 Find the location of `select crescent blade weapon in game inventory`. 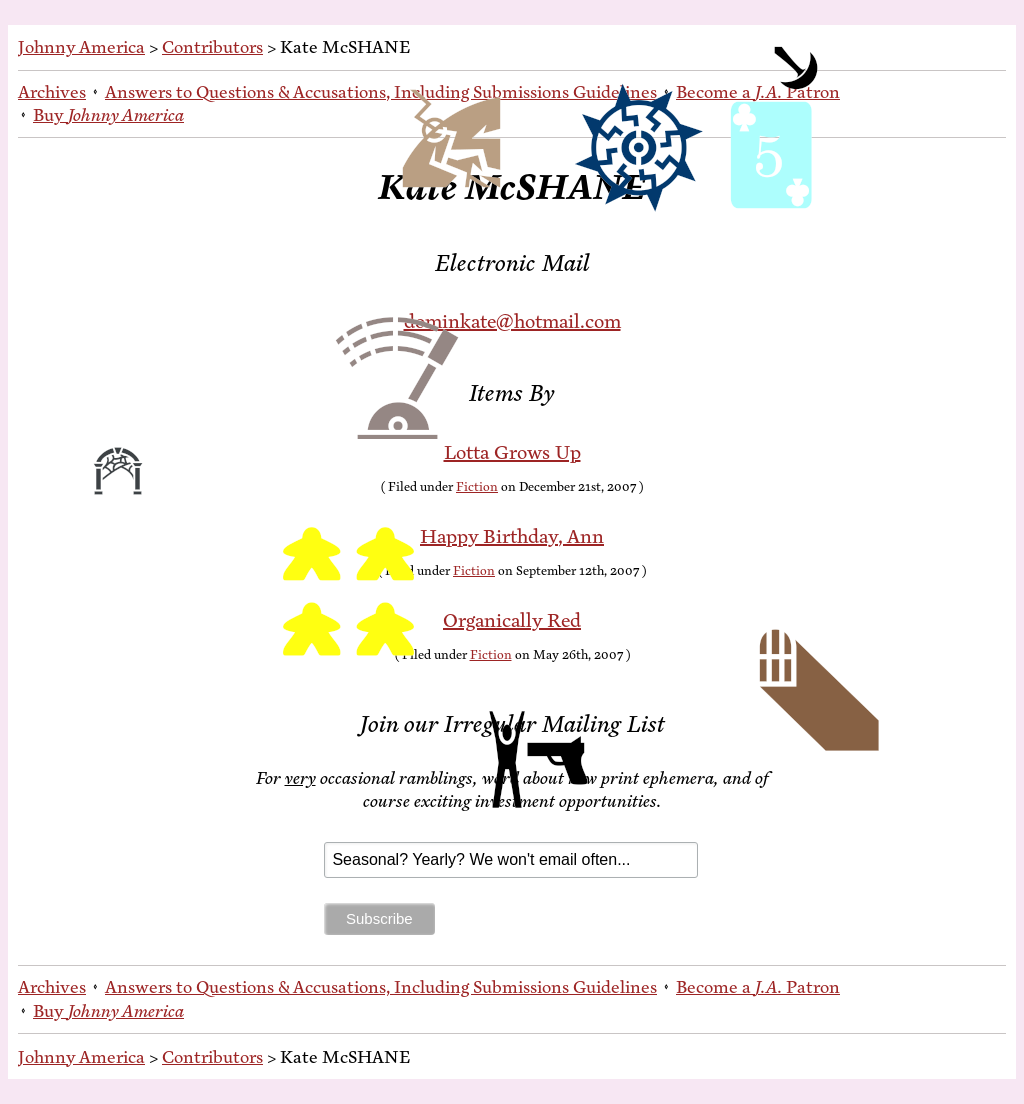

select crescent blade weapon in game inventory is located at coordinates (796, 68).